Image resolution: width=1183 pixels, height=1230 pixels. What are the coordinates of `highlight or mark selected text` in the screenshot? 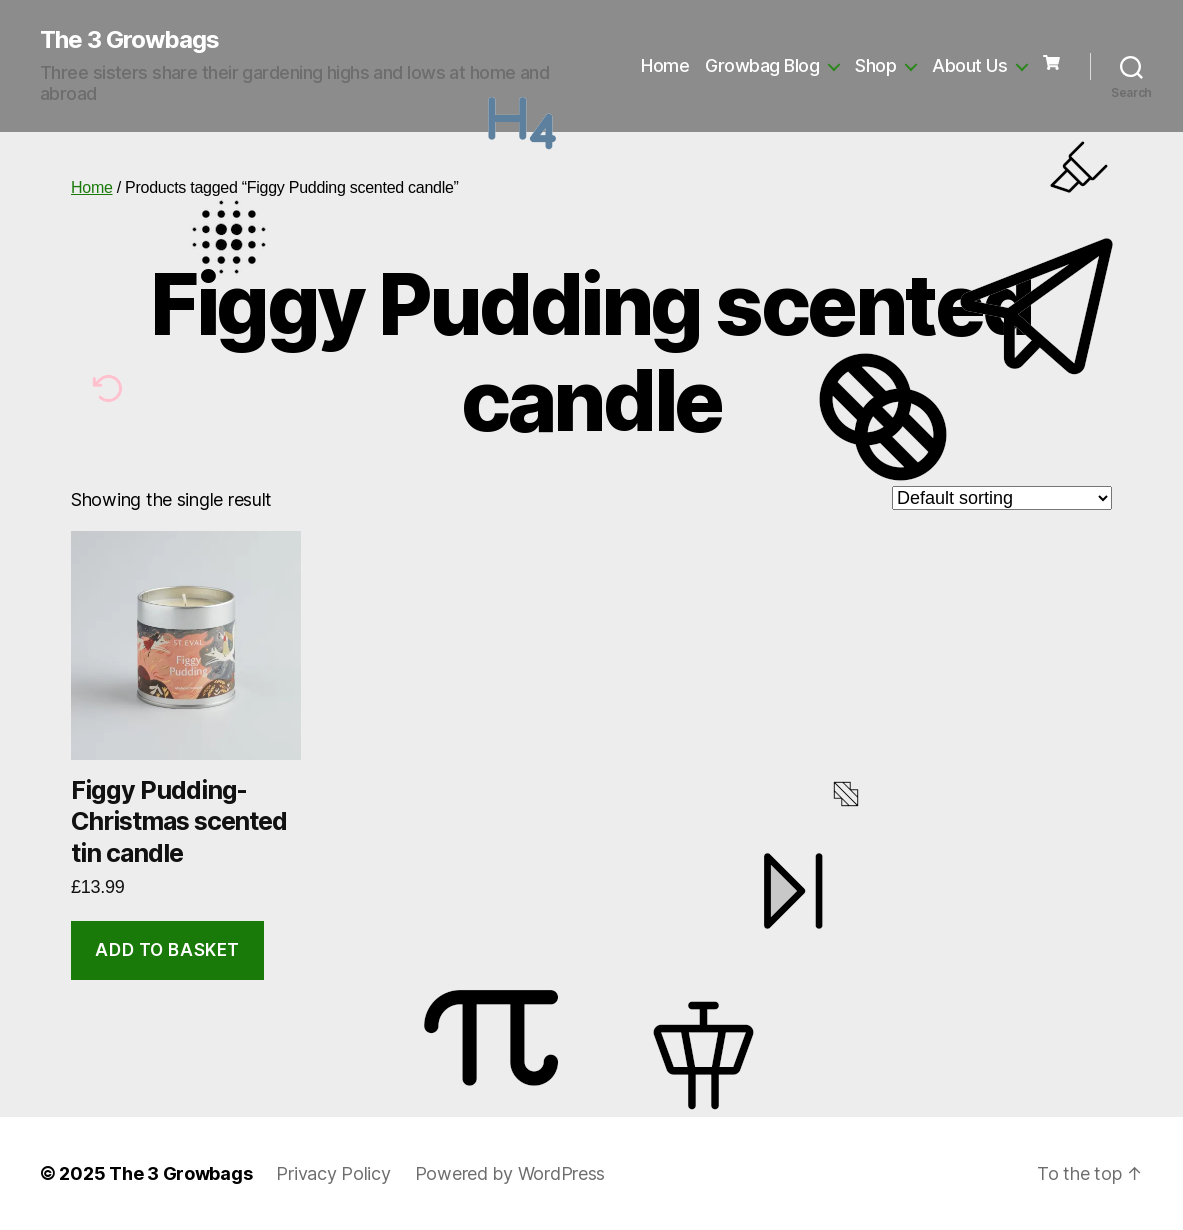 It's located at (1077, 170).